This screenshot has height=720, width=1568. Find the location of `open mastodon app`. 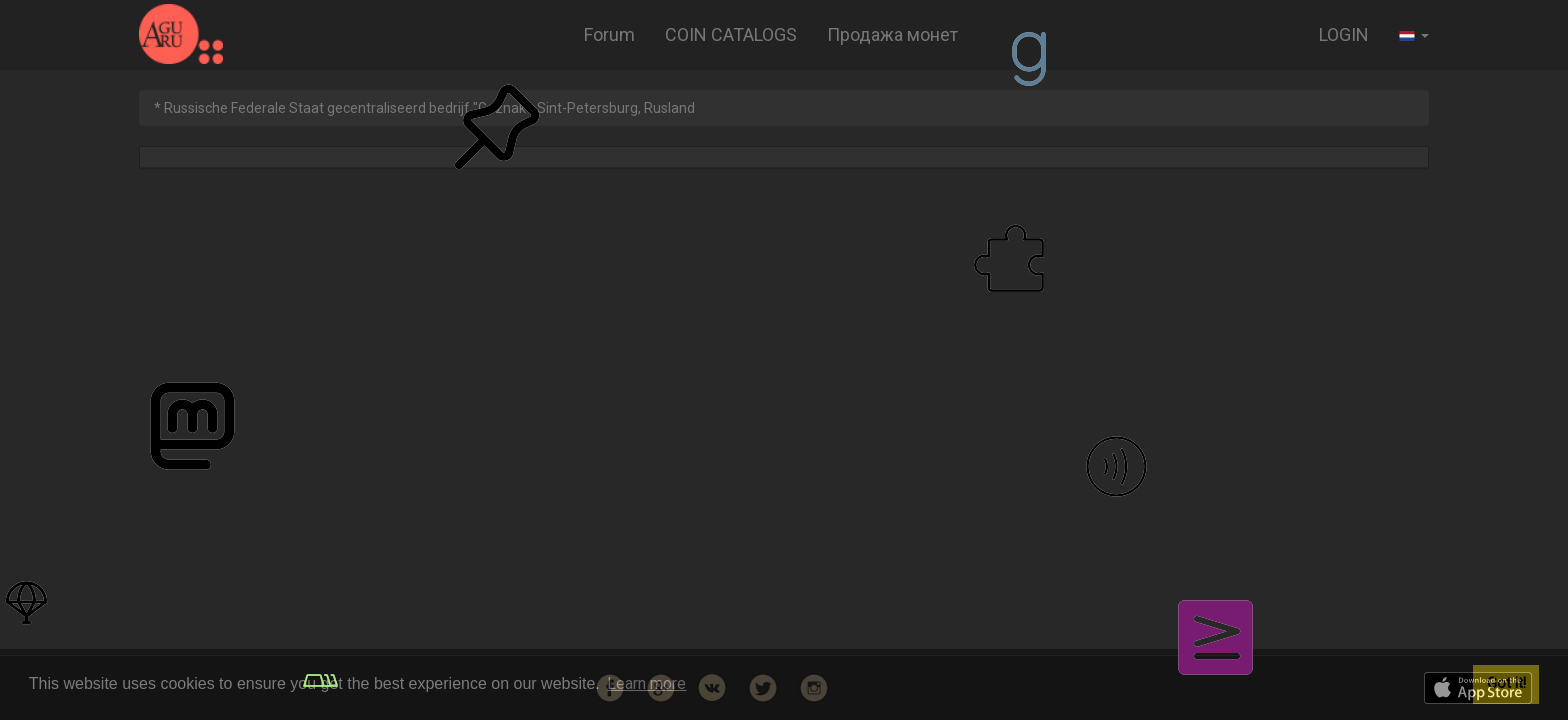

open mastodon app is located at coordinates (192, 424).